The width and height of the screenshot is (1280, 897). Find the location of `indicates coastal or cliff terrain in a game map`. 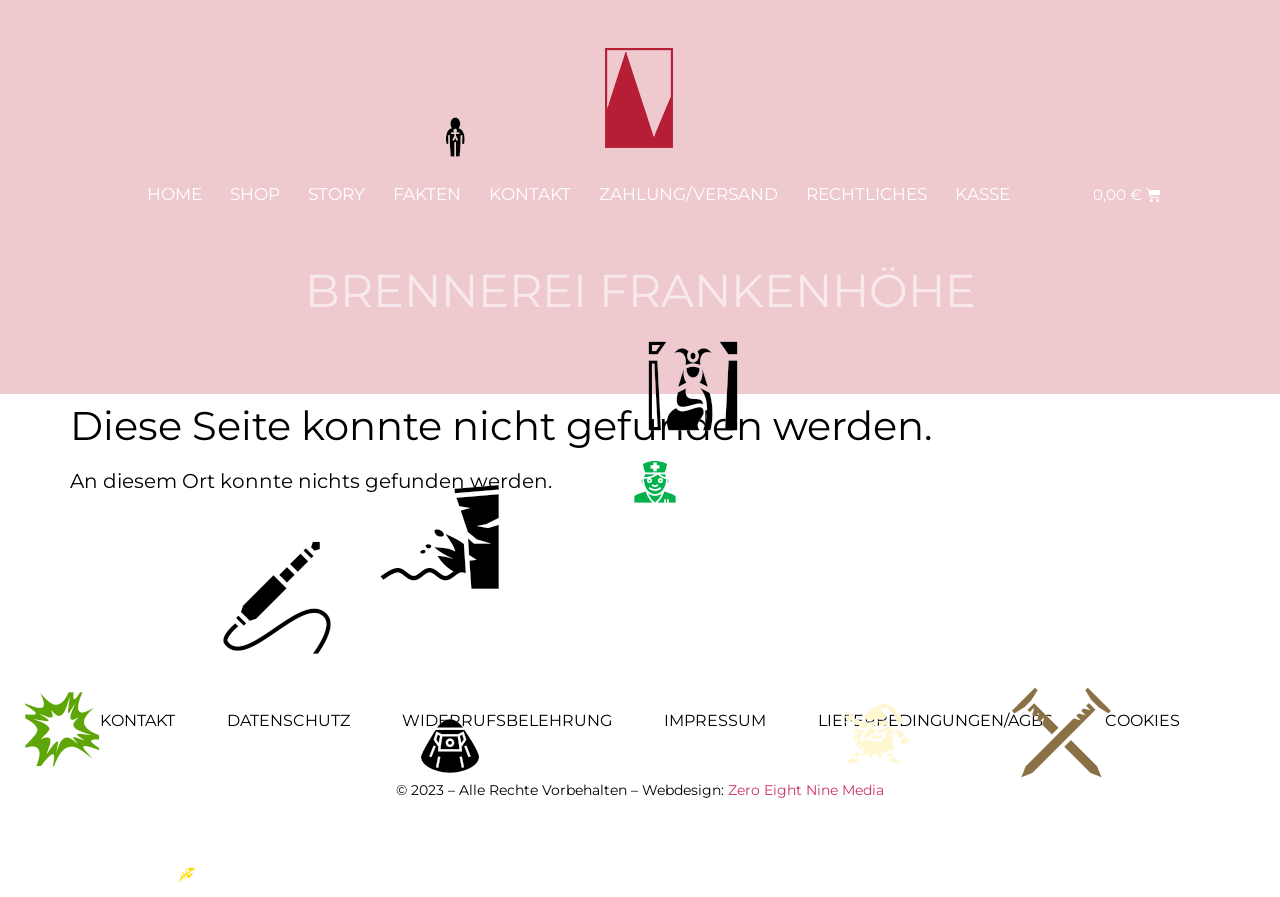

indicates coastal or cliff terrain in a game map is located at coordinates (439, 529).